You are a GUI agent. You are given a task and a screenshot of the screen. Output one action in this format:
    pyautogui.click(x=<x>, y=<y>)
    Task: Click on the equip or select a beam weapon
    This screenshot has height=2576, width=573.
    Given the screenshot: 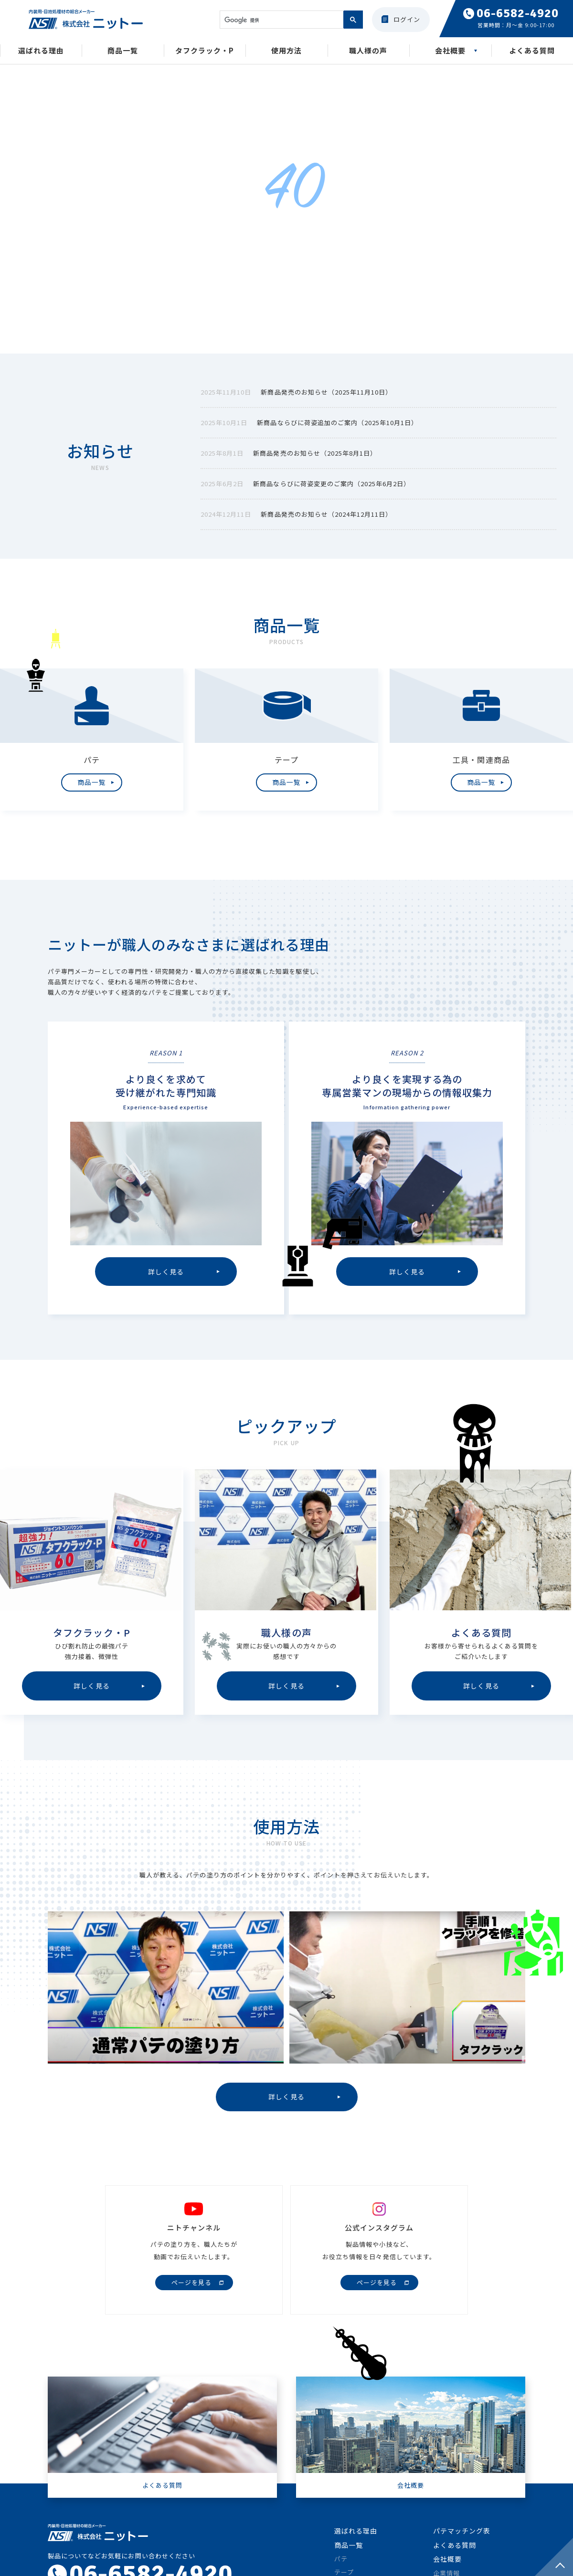 What is the action you would take?
    pyautogui.click(x=360, y=2353)
    